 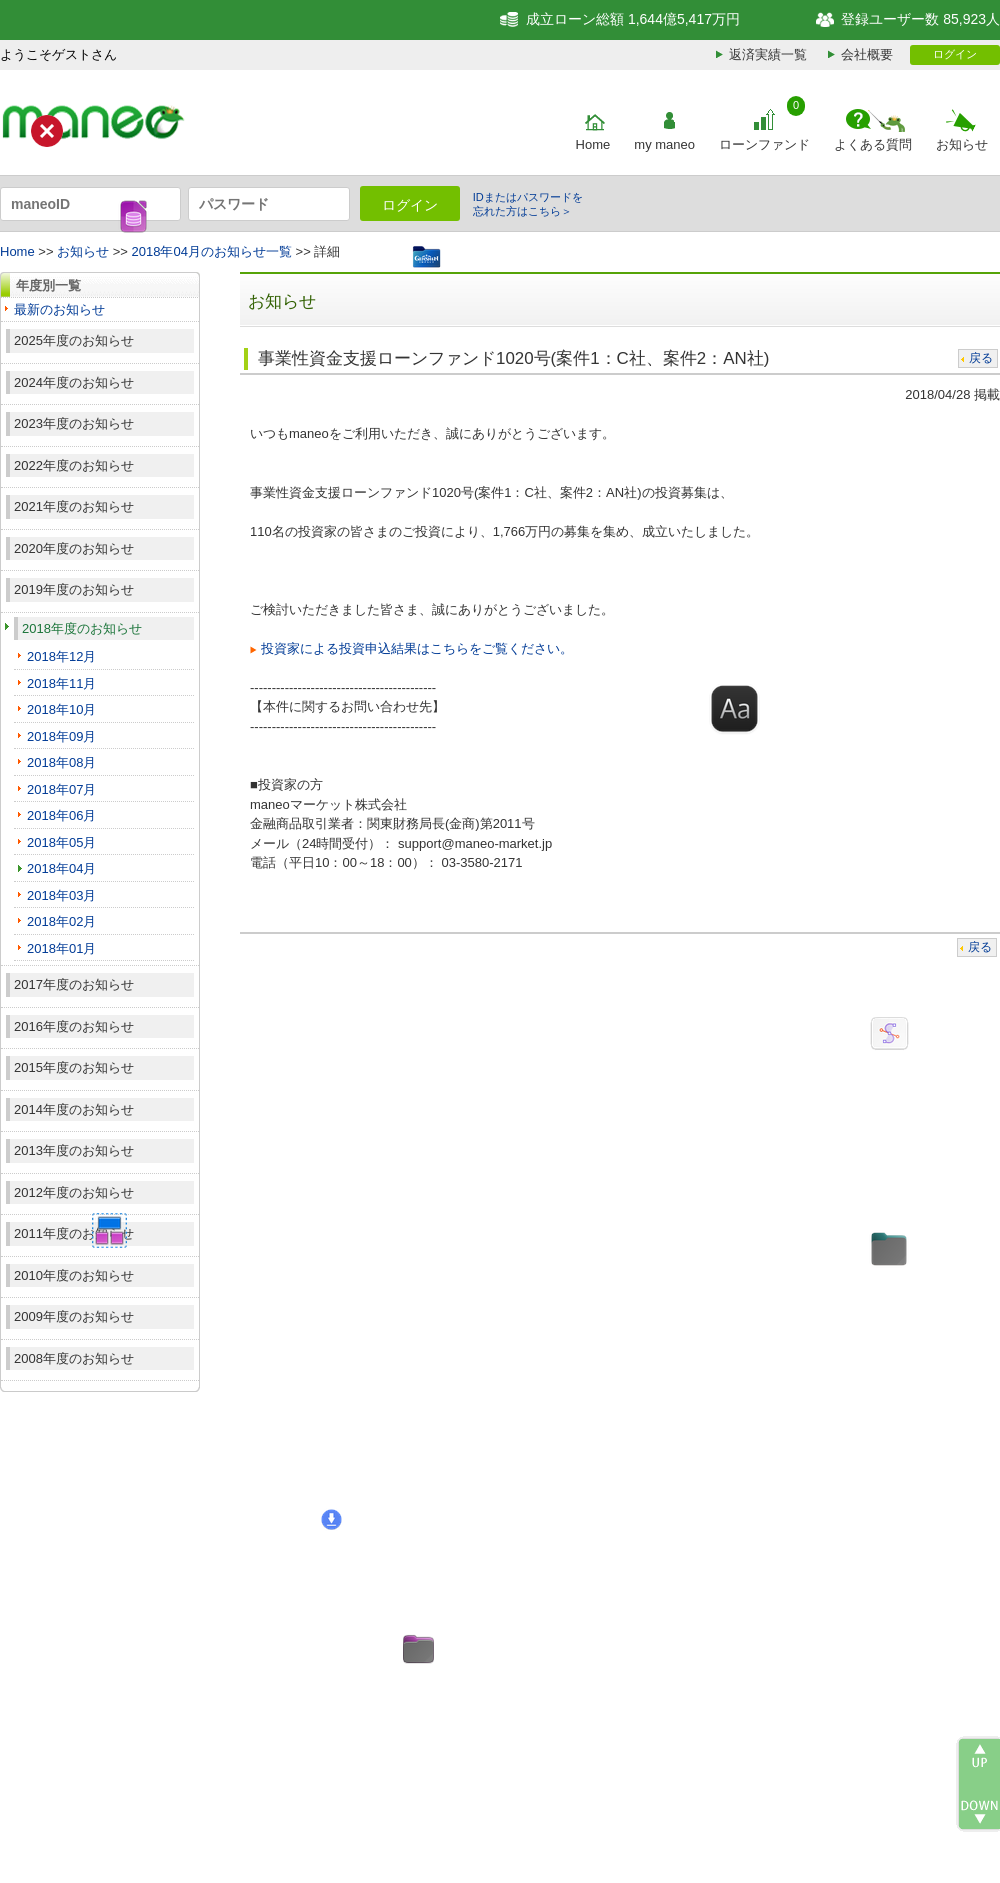 What do you see at coordinates (47, 131) in the screenshot?
I see `cancel or close the calculator` at bounding box center [47, 131].